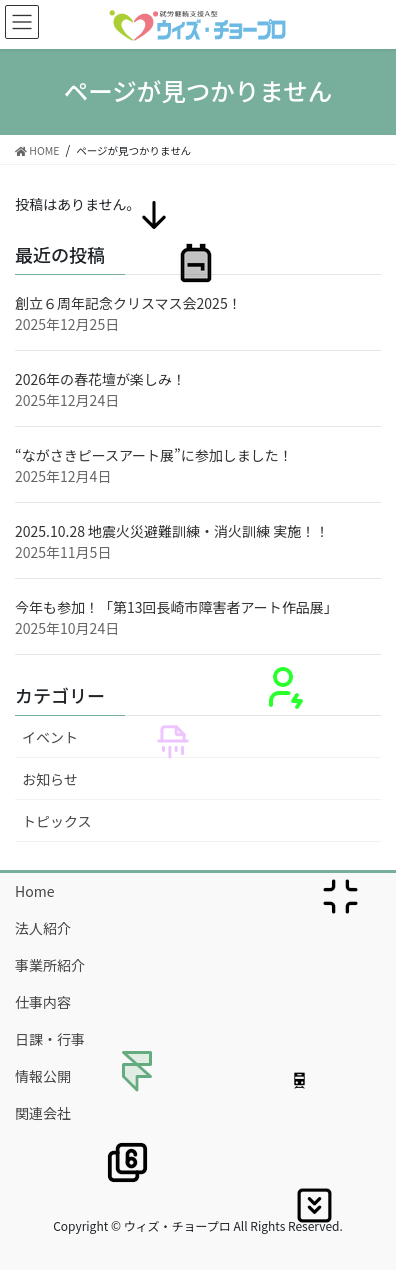  Describe the element at coordinates (173, 741) in the screenshot. I see `permanently delete a file` at that location.